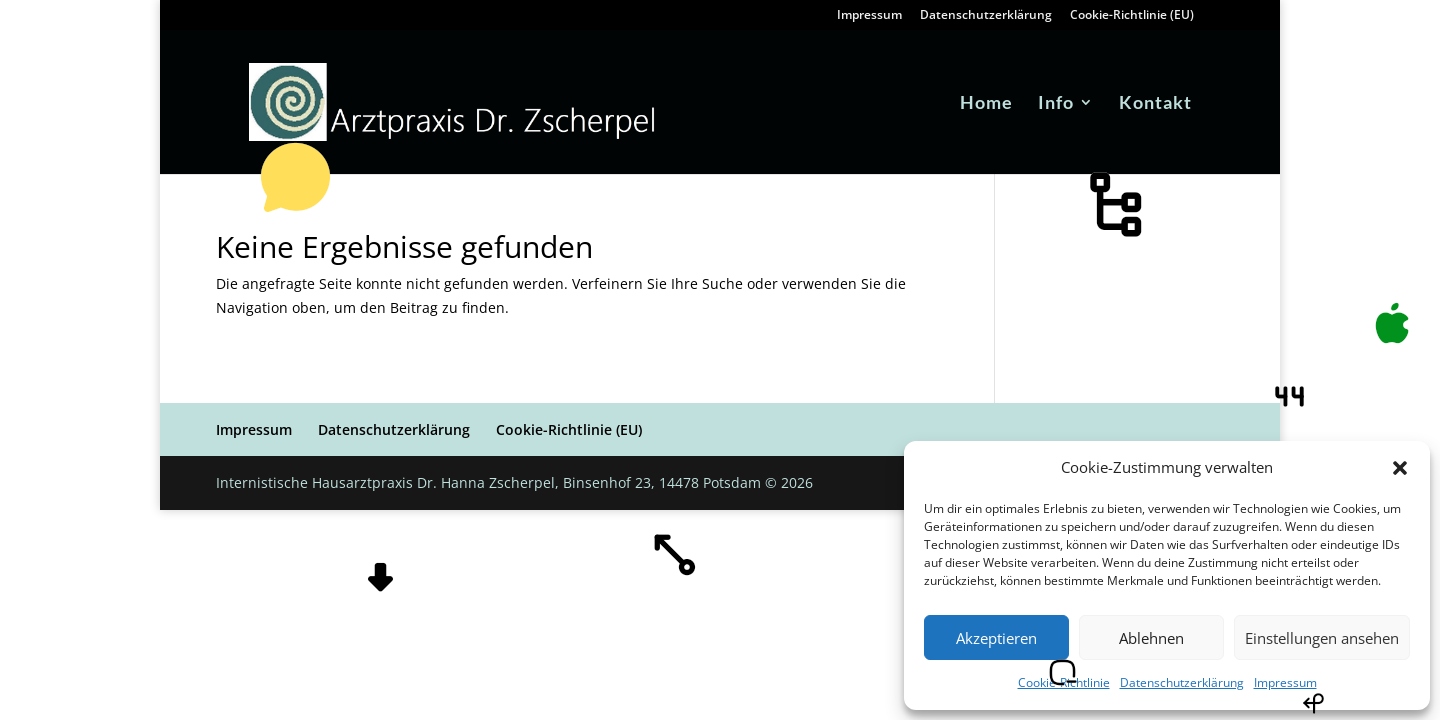  What do you see at coordinates (1289, 396) in the screenshot?
I see `indicates item number 44 in a list or sequence` at bounding box center [1289, 396].